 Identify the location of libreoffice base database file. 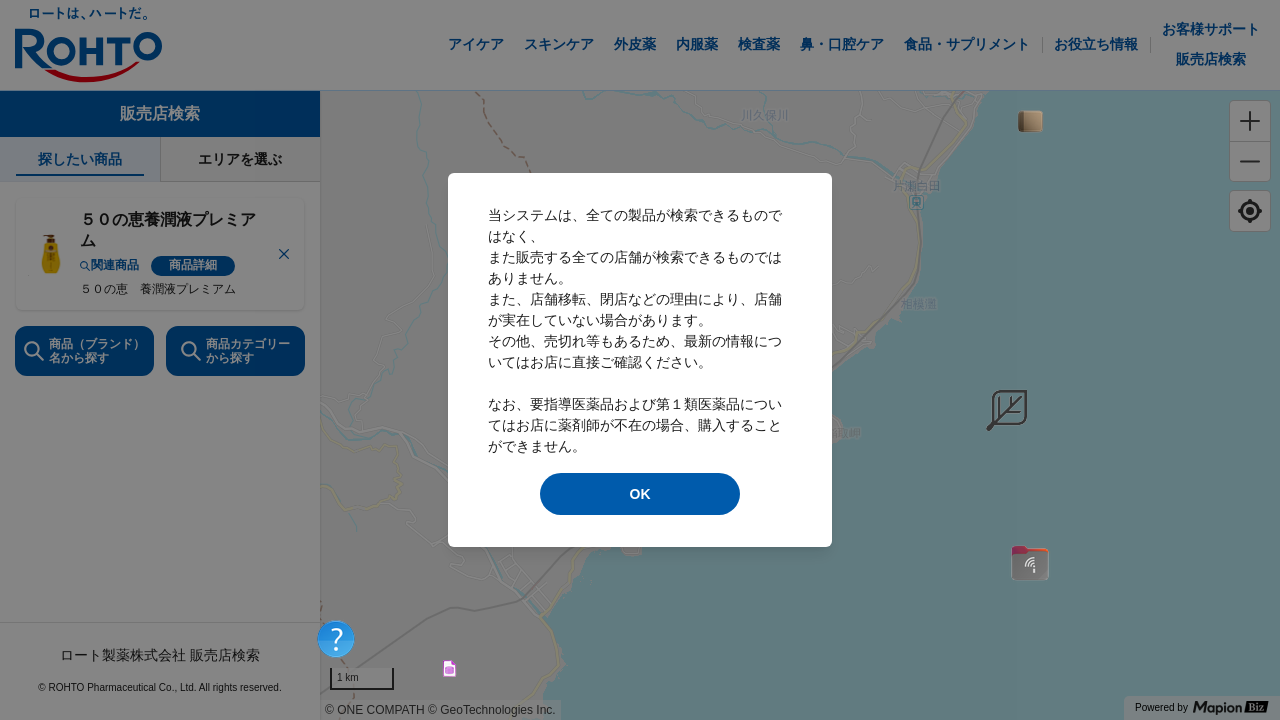
(449, 668).